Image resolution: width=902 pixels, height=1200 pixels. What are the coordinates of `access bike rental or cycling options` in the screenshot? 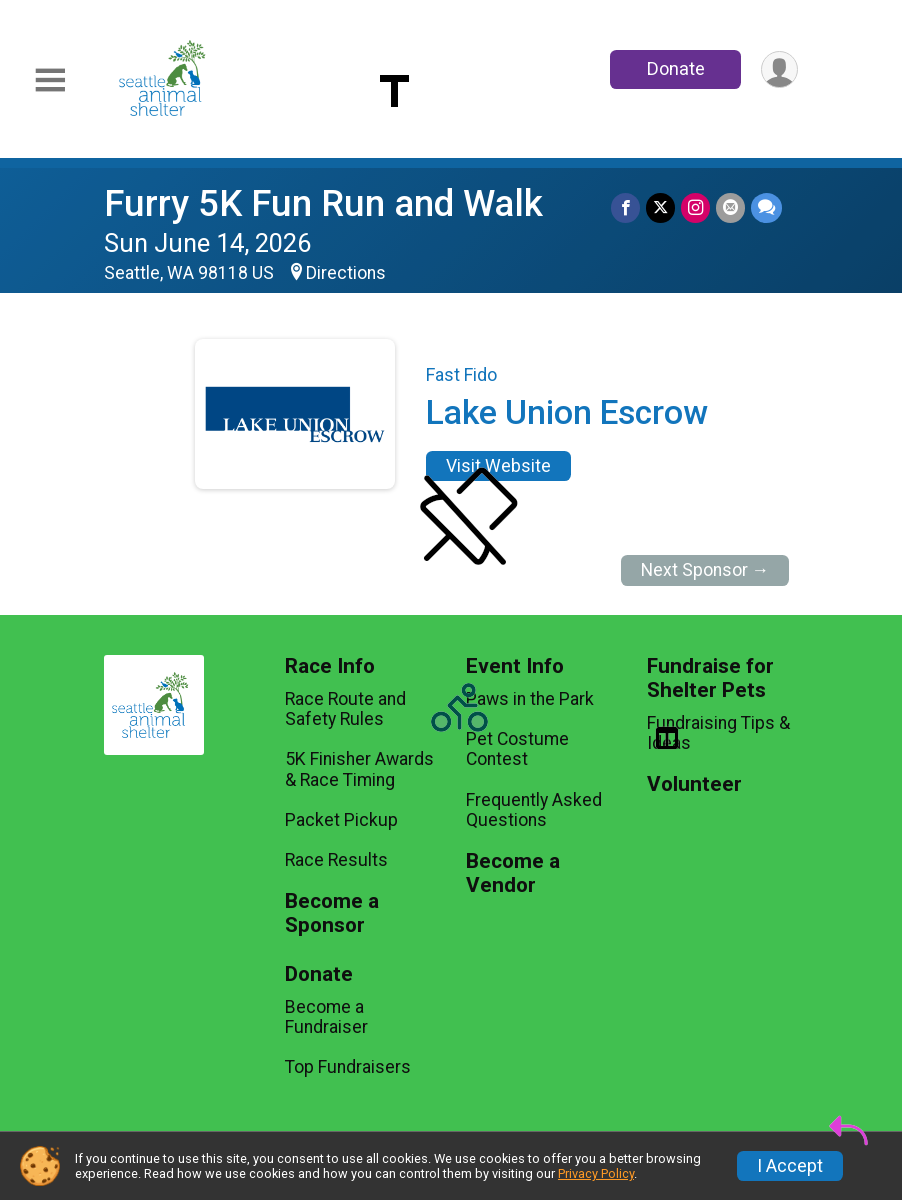 It's located at (459, 709).